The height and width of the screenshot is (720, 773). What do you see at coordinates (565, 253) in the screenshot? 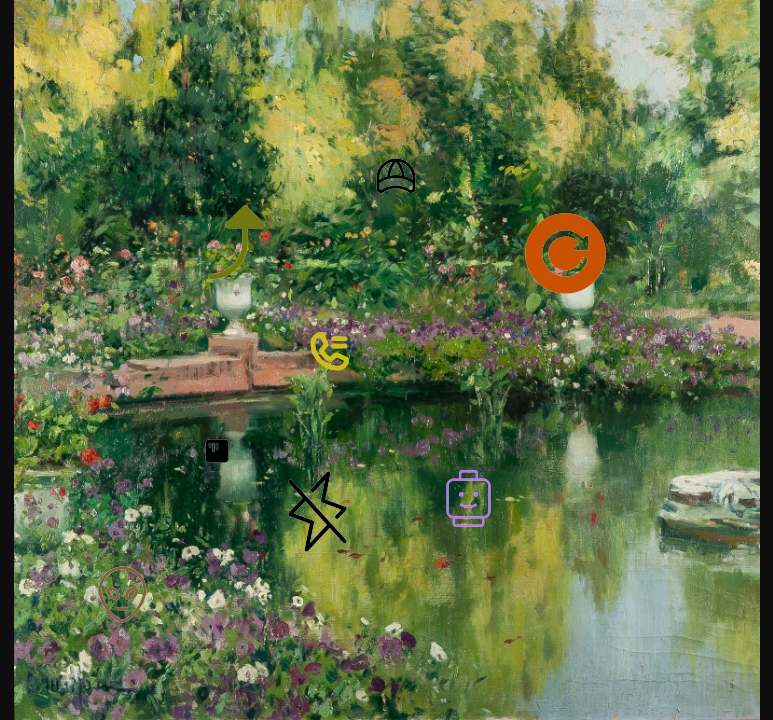
I see `refresh or reload content` at bounding box center [565, 253].